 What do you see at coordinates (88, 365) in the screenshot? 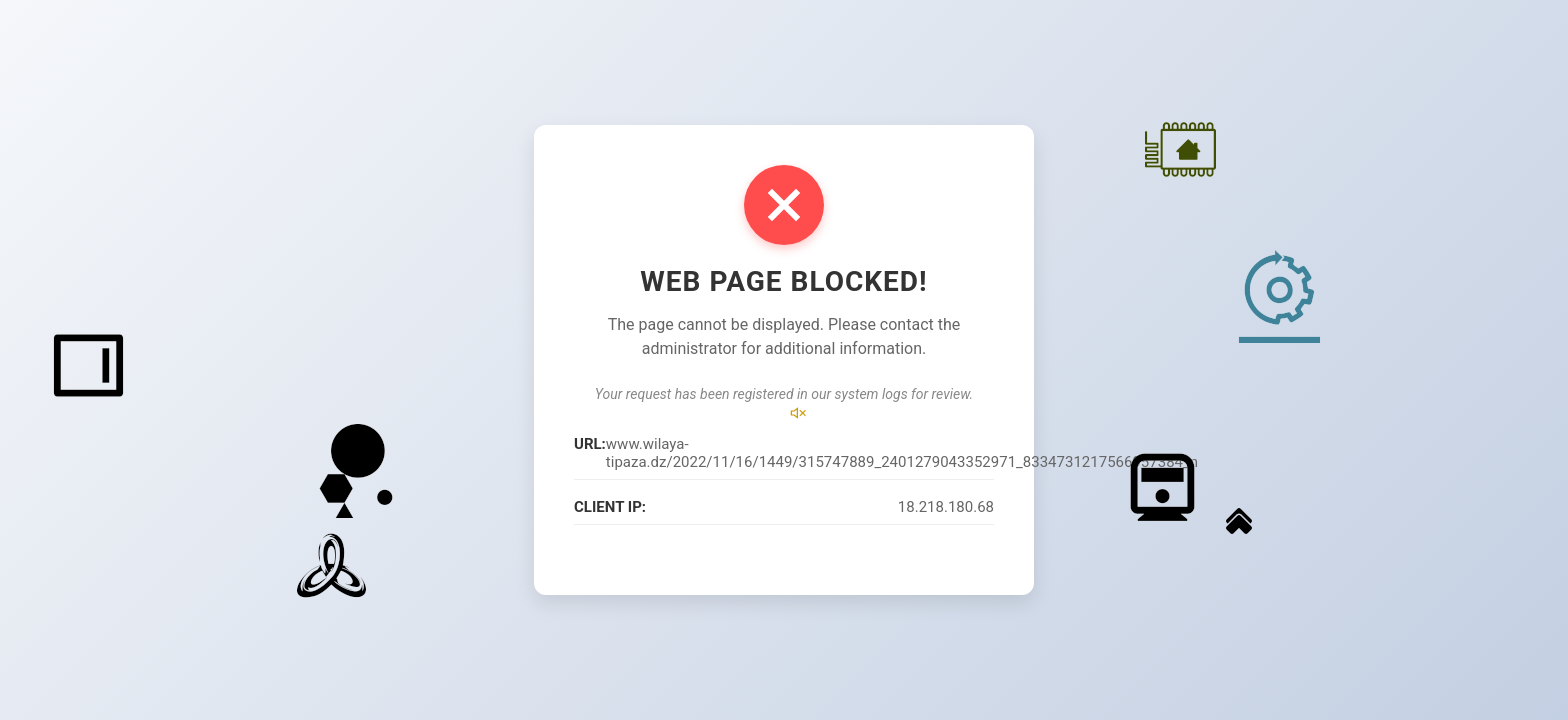
I see `switch to right sidebar layout` at bounding box center [88, 365].